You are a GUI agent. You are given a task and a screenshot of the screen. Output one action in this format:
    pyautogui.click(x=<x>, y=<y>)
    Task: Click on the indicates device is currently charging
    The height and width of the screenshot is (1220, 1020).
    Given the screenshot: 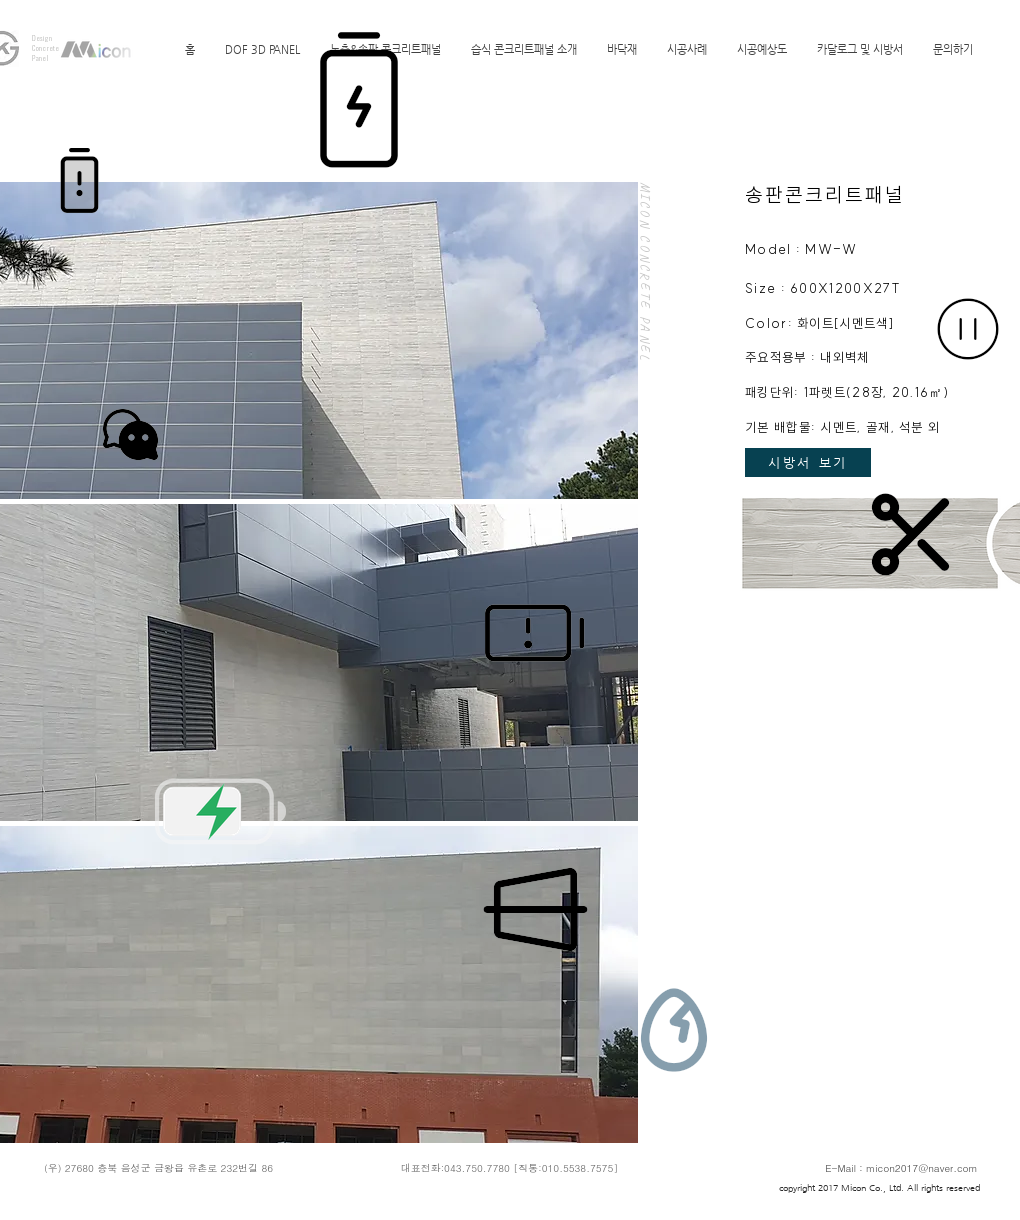 What is the action you would take?
    pyautogui.click(x=359, y=102)
    